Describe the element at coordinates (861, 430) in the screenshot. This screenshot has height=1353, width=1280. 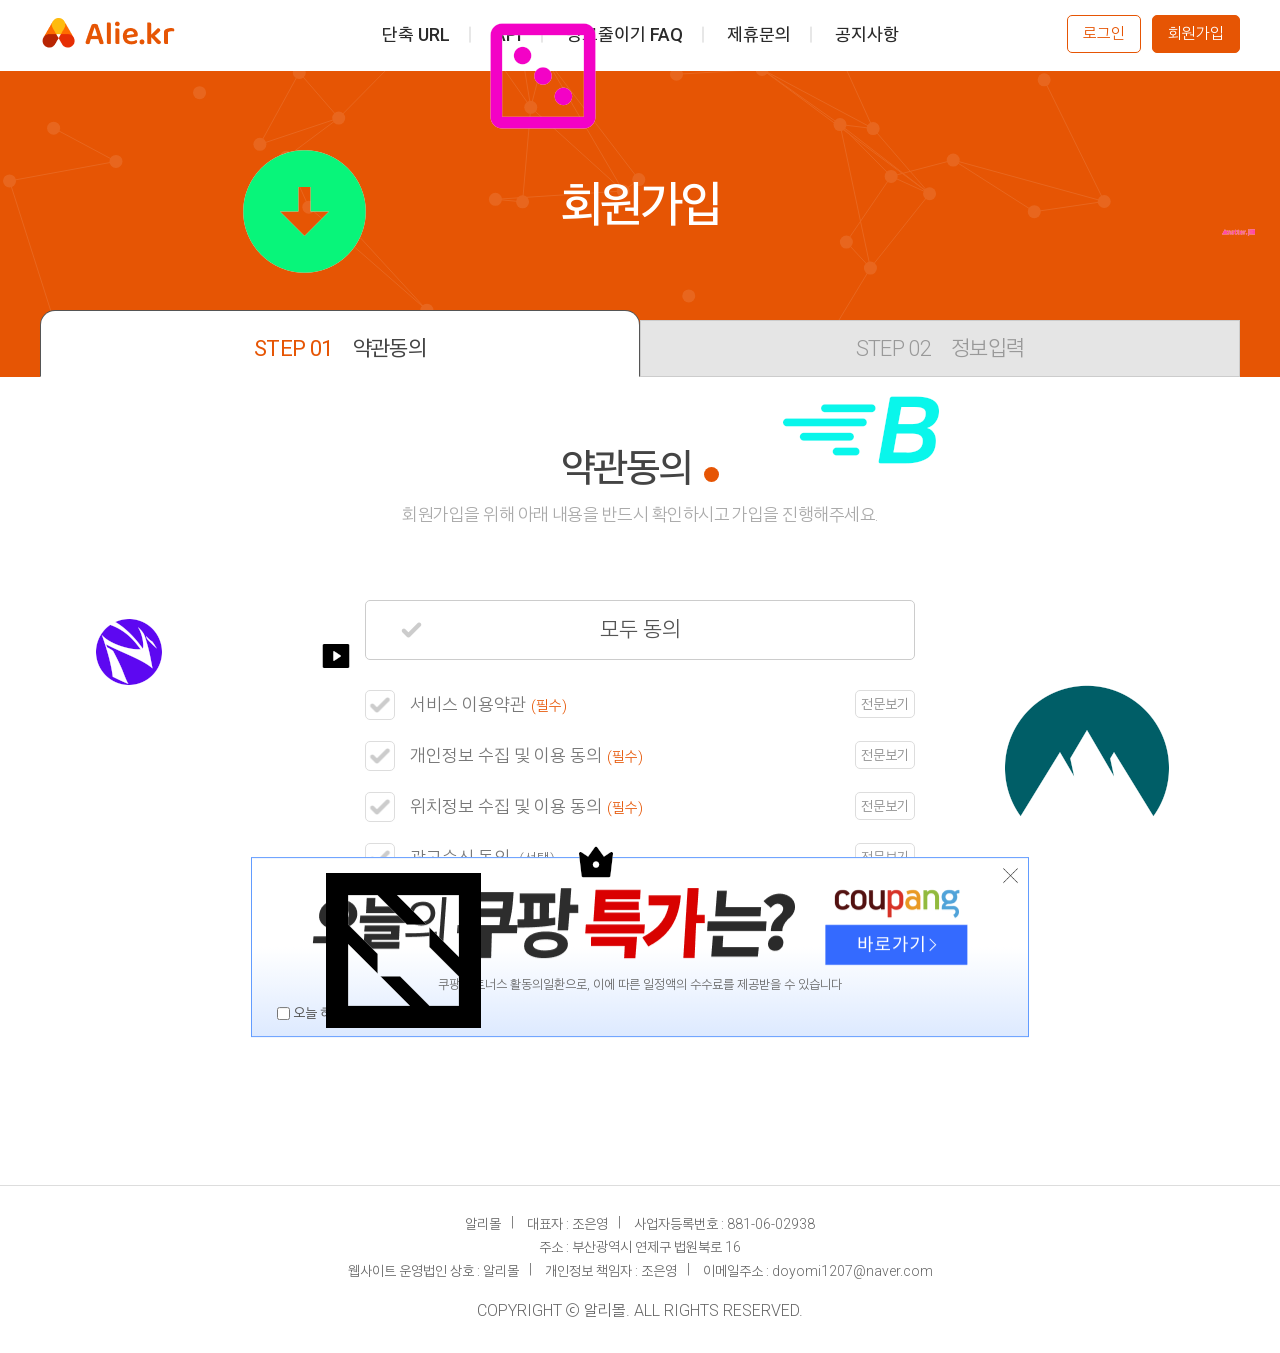
I see `BlazeMeter logo - performance testing platform` at that location.